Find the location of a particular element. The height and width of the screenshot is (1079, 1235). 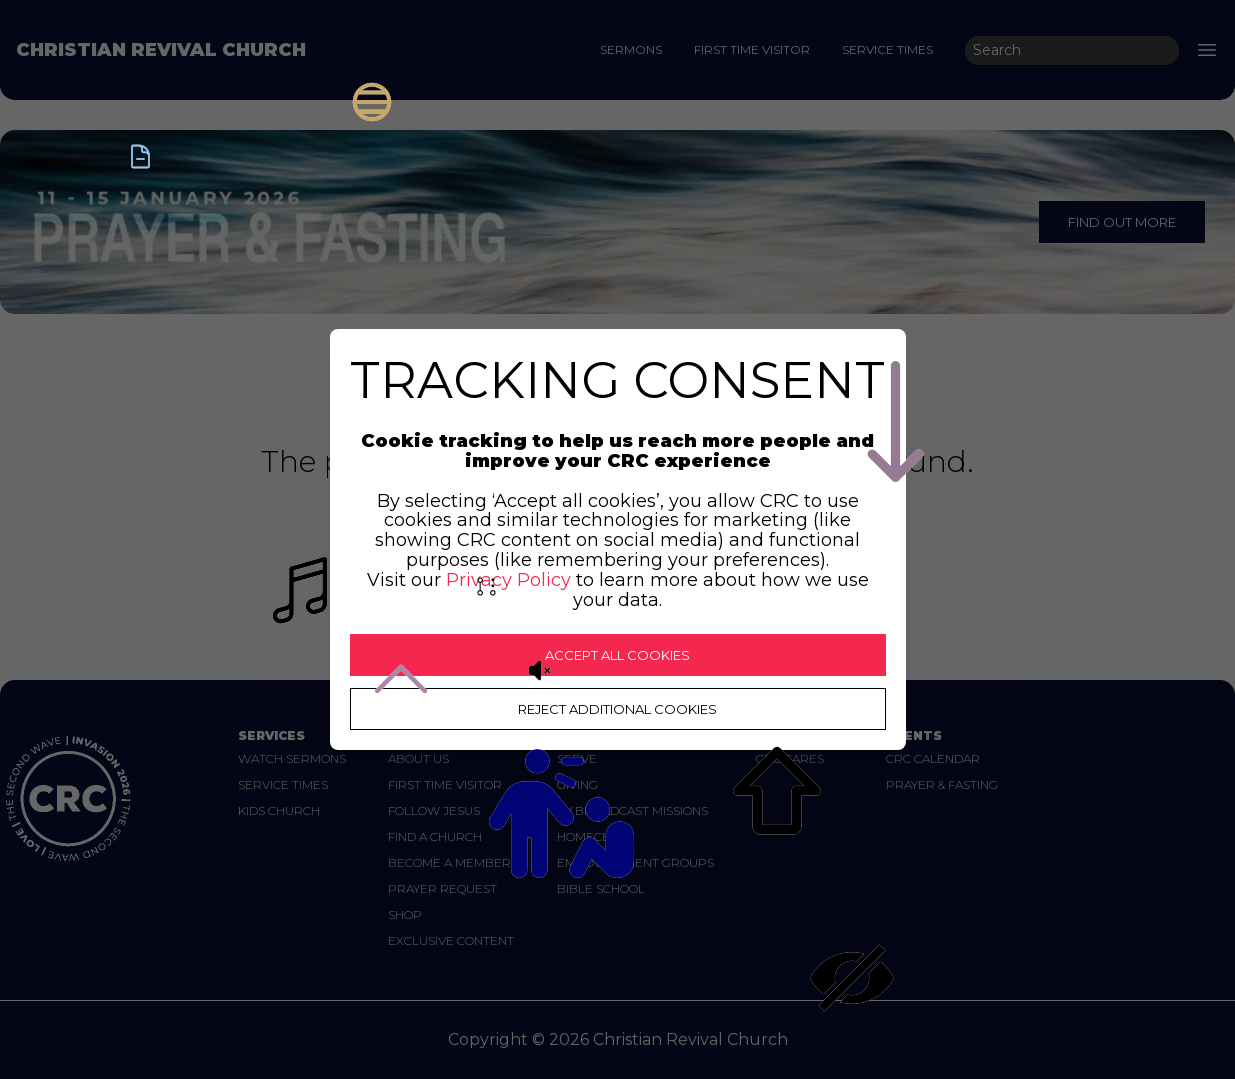

view global latitude lines or geographic coordinates is located at coordinates (372, 102).